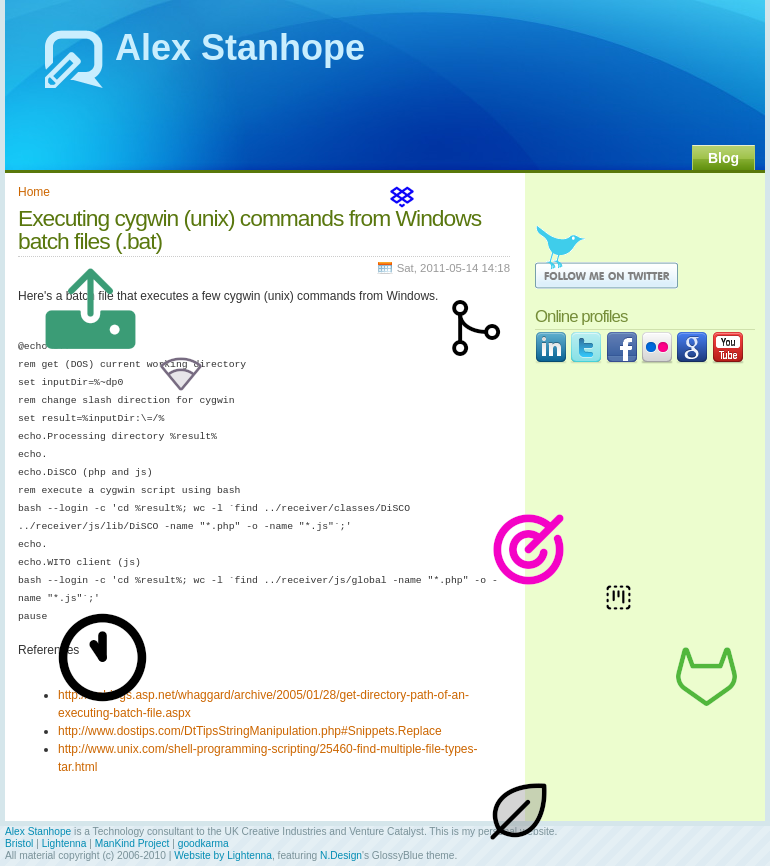  I want to click on create a new kanban board, so click(618, 597).